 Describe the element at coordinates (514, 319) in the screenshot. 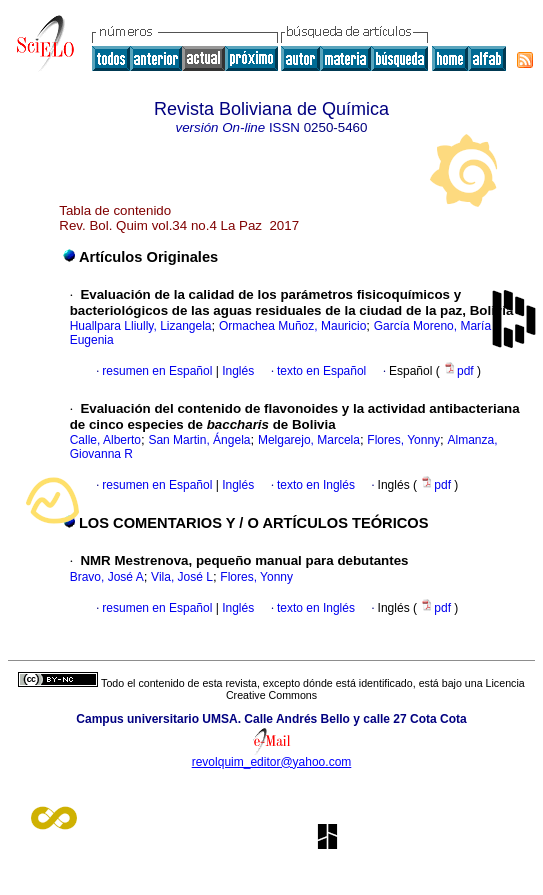

I see `open dashlane password manager` at that location.